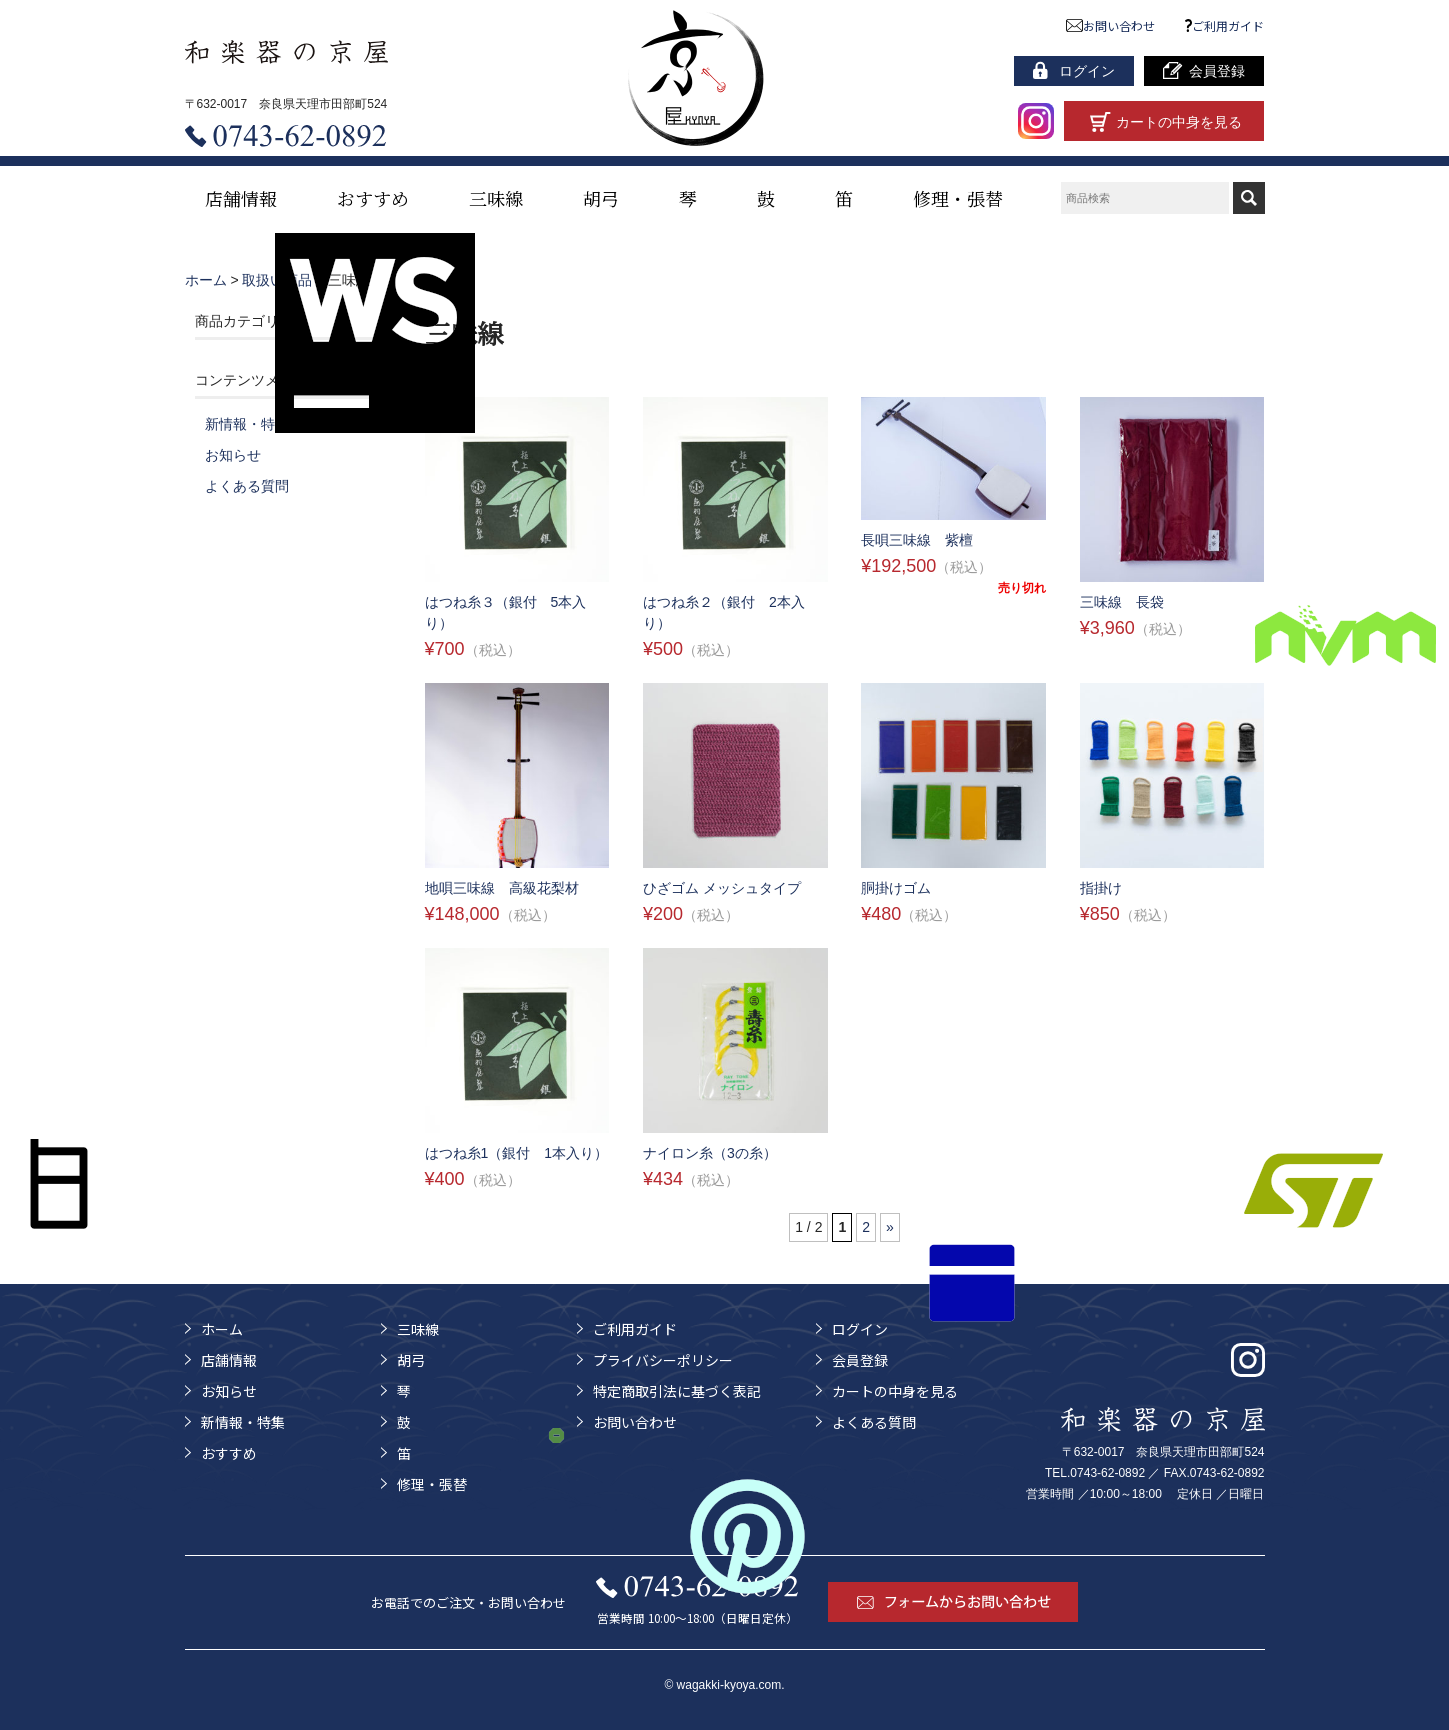  Describe the element at coordinates (59, 1188) in the screenshot. I see `access mobile device settings` at that location.